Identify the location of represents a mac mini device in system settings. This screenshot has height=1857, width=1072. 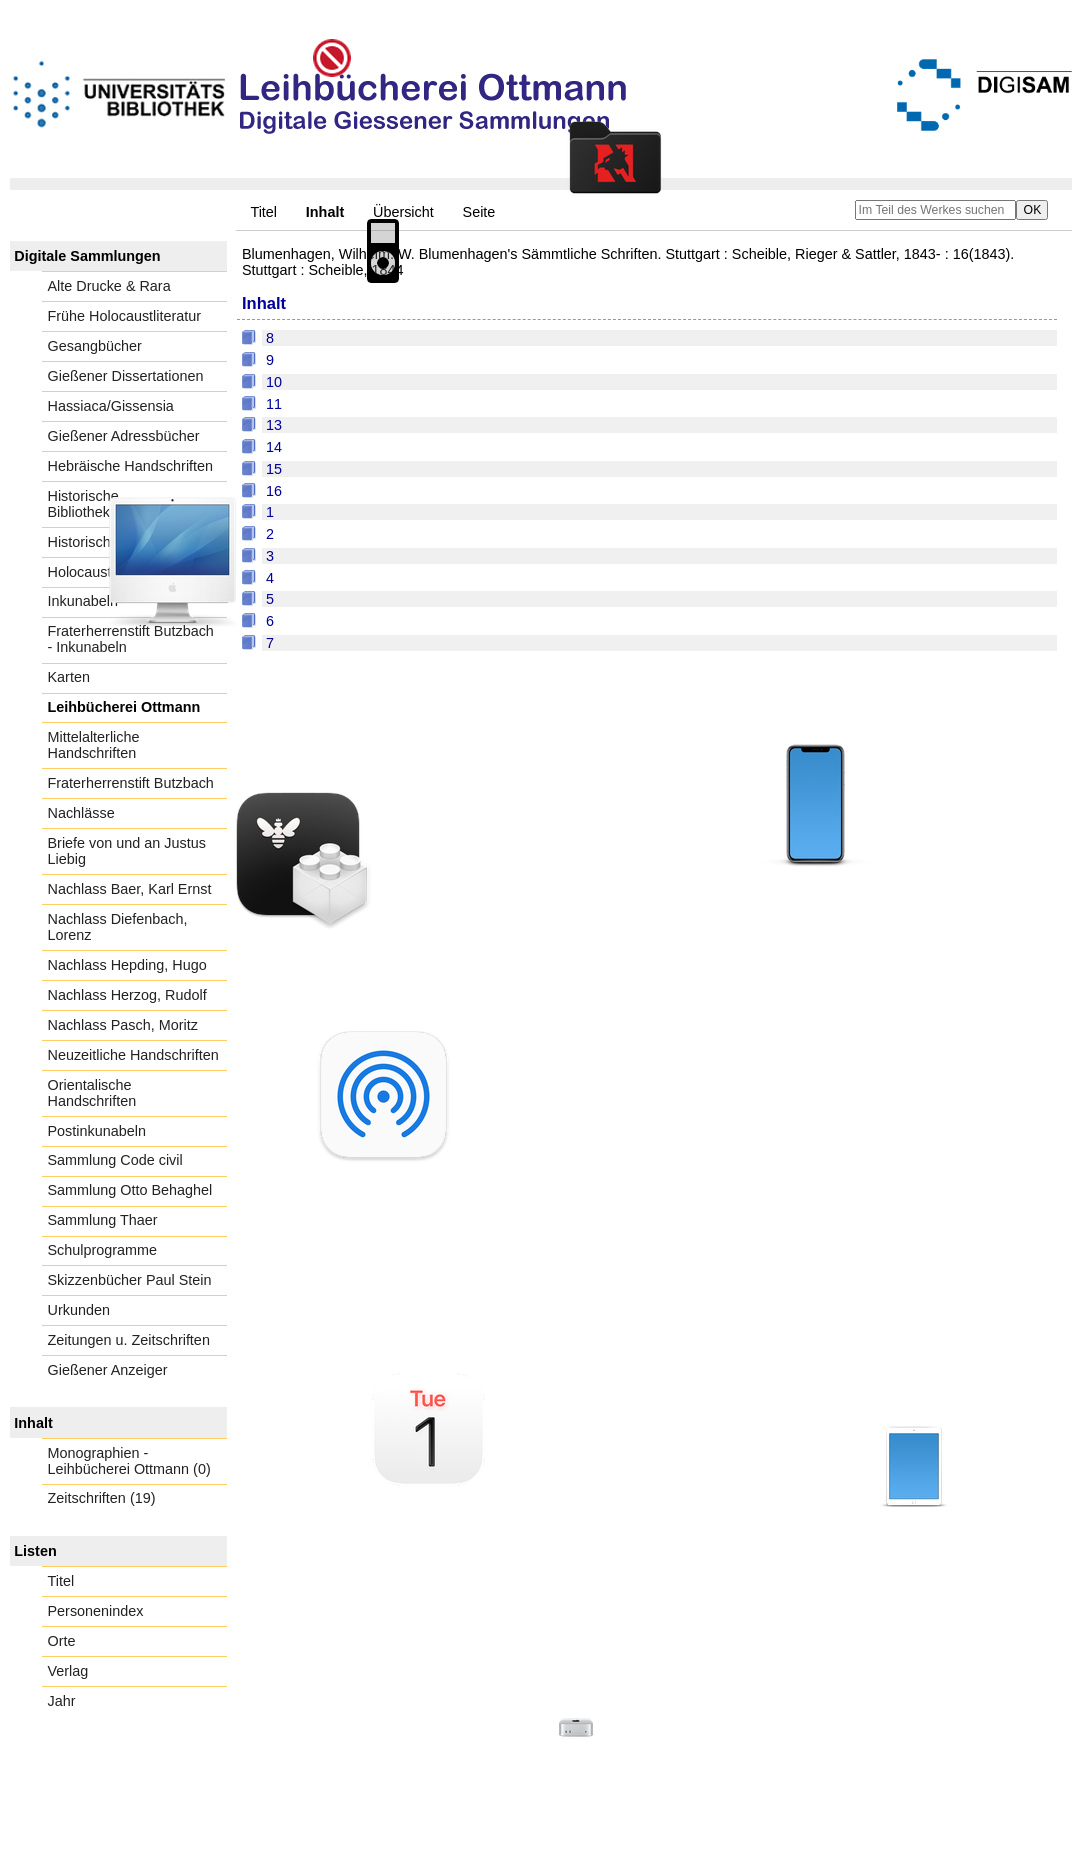
(576, 1727).